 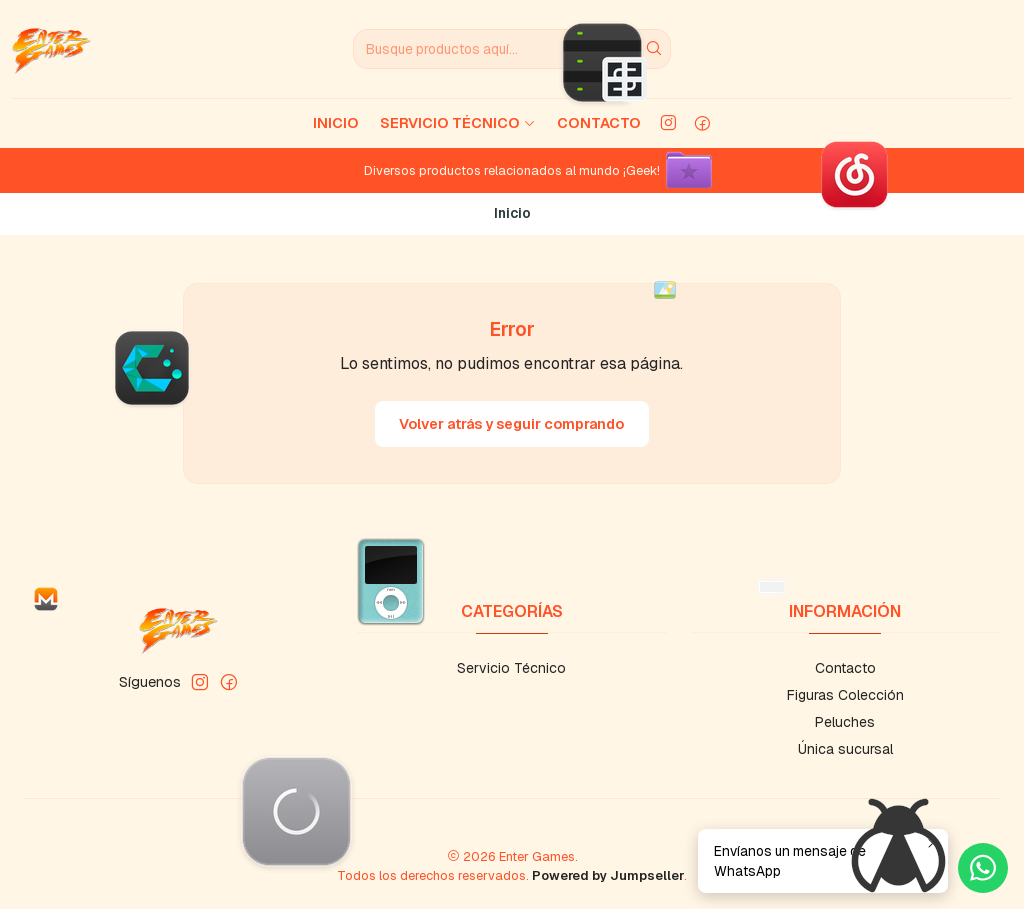 What do you see at coordinates (689, 170) in the screenshot?
I see `open your bookmarked or favorite files folder` at bounding box center [689, 170].